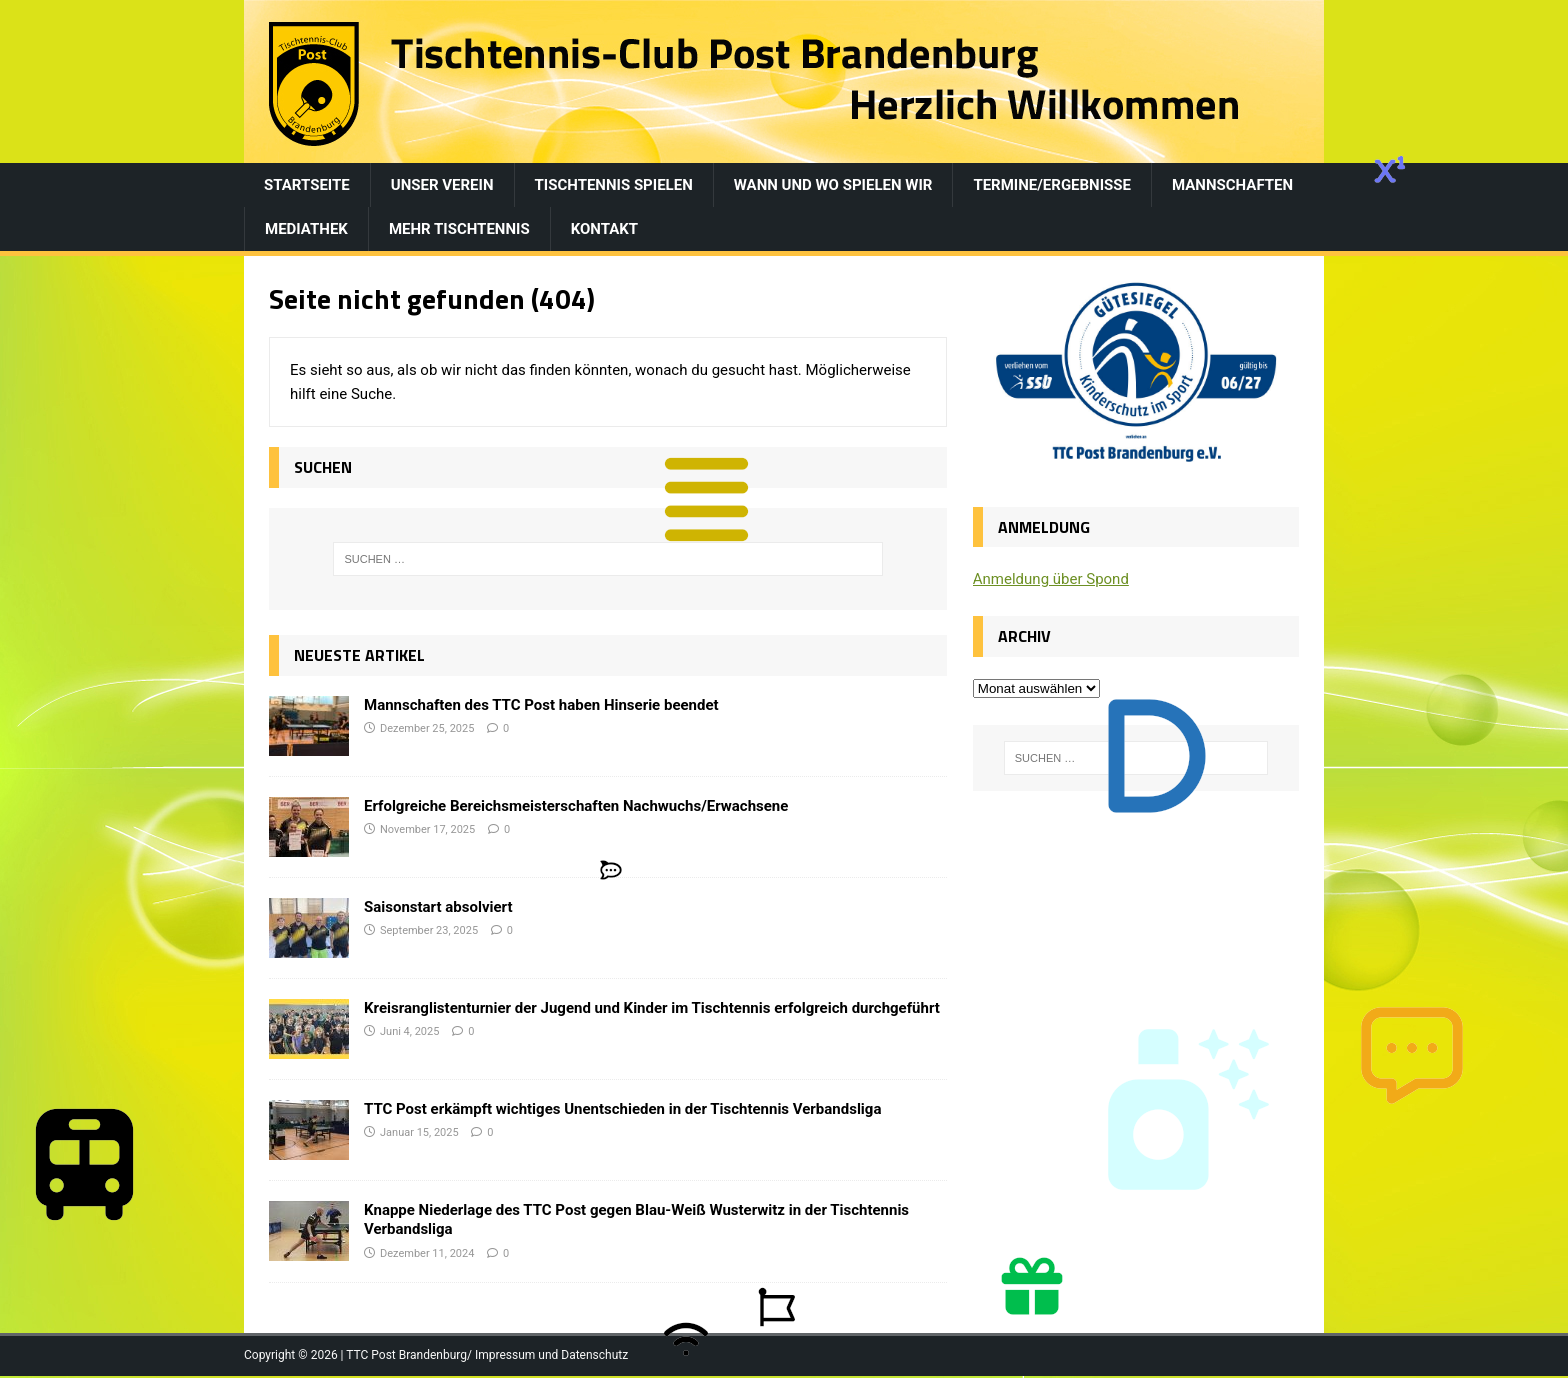 This screenshot has width=1568, height=1378. Describe the element at coordinates (1157, 756) in the screenshot. I see `represents the letter D in text or keyboard input` at that location.